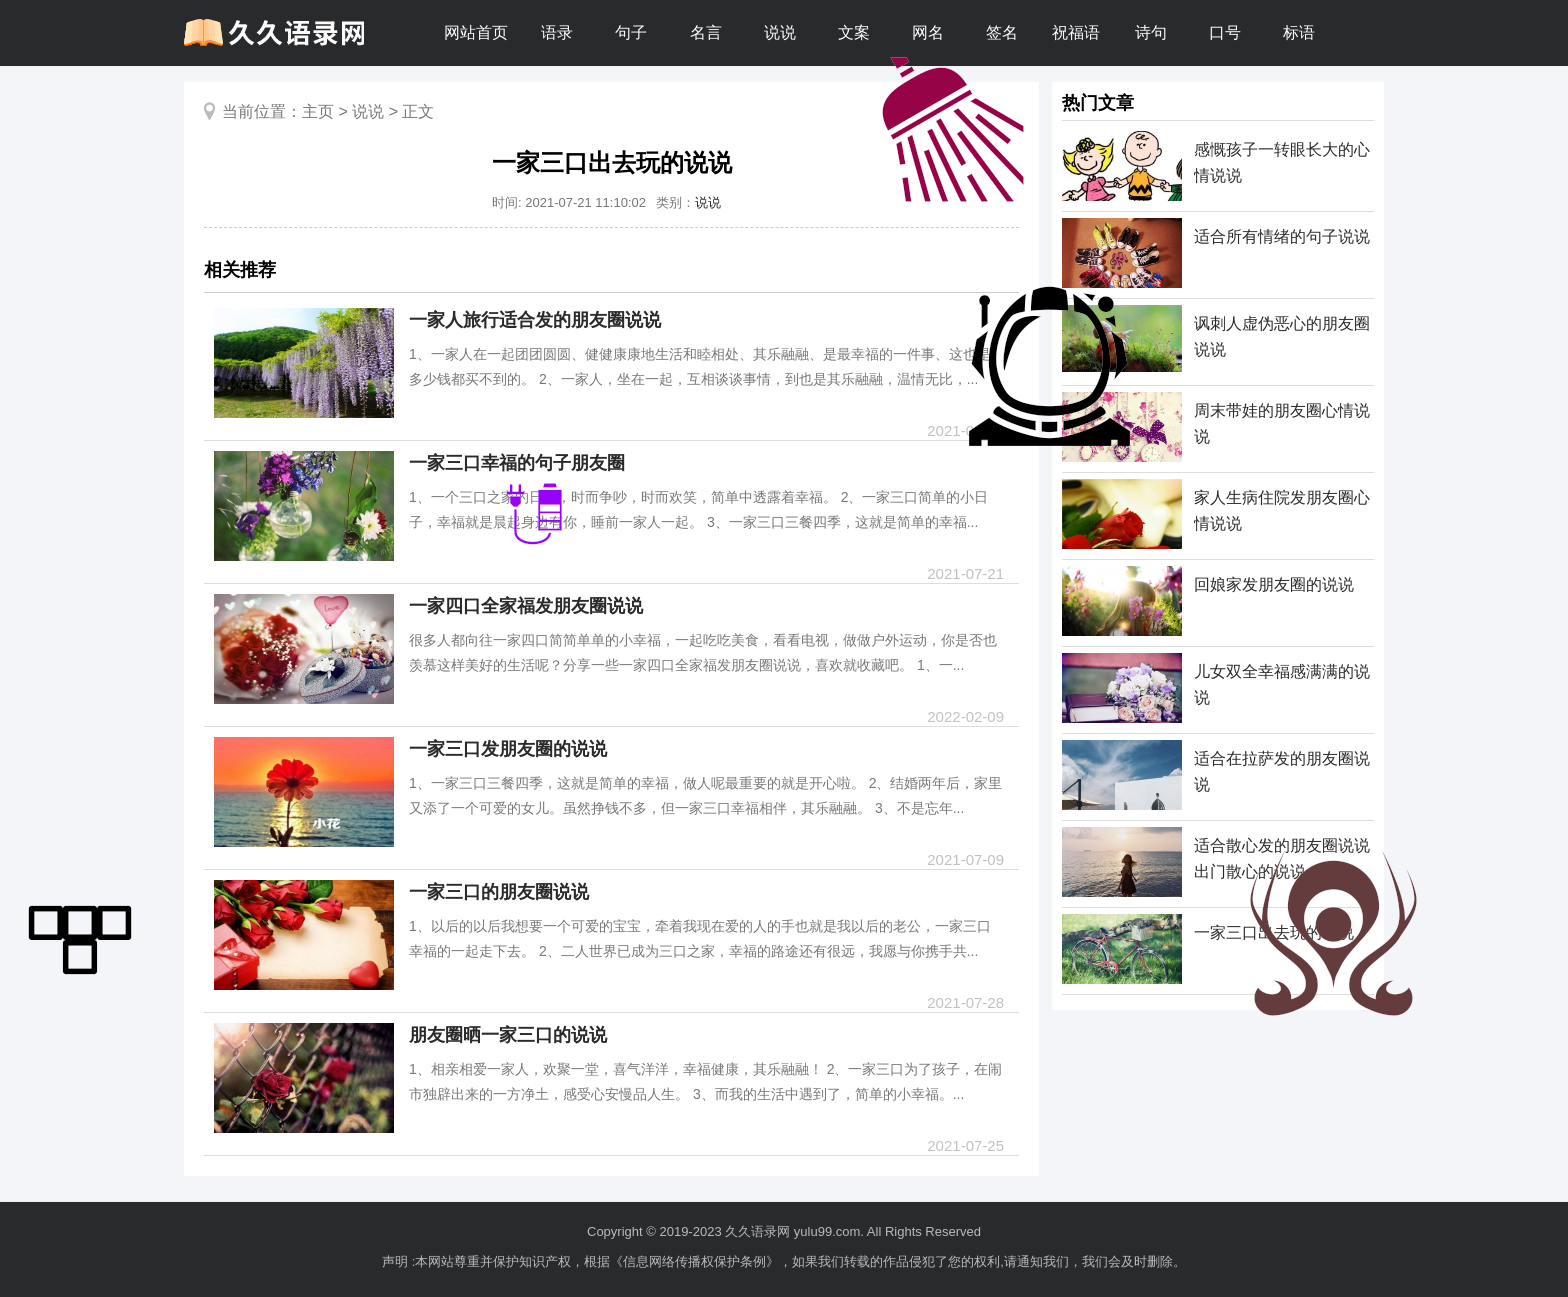  Describe the element at coordinates (1333, 932) in the screenshot. I see `decorative emblem or crest for a fantasy game guild` at that location.